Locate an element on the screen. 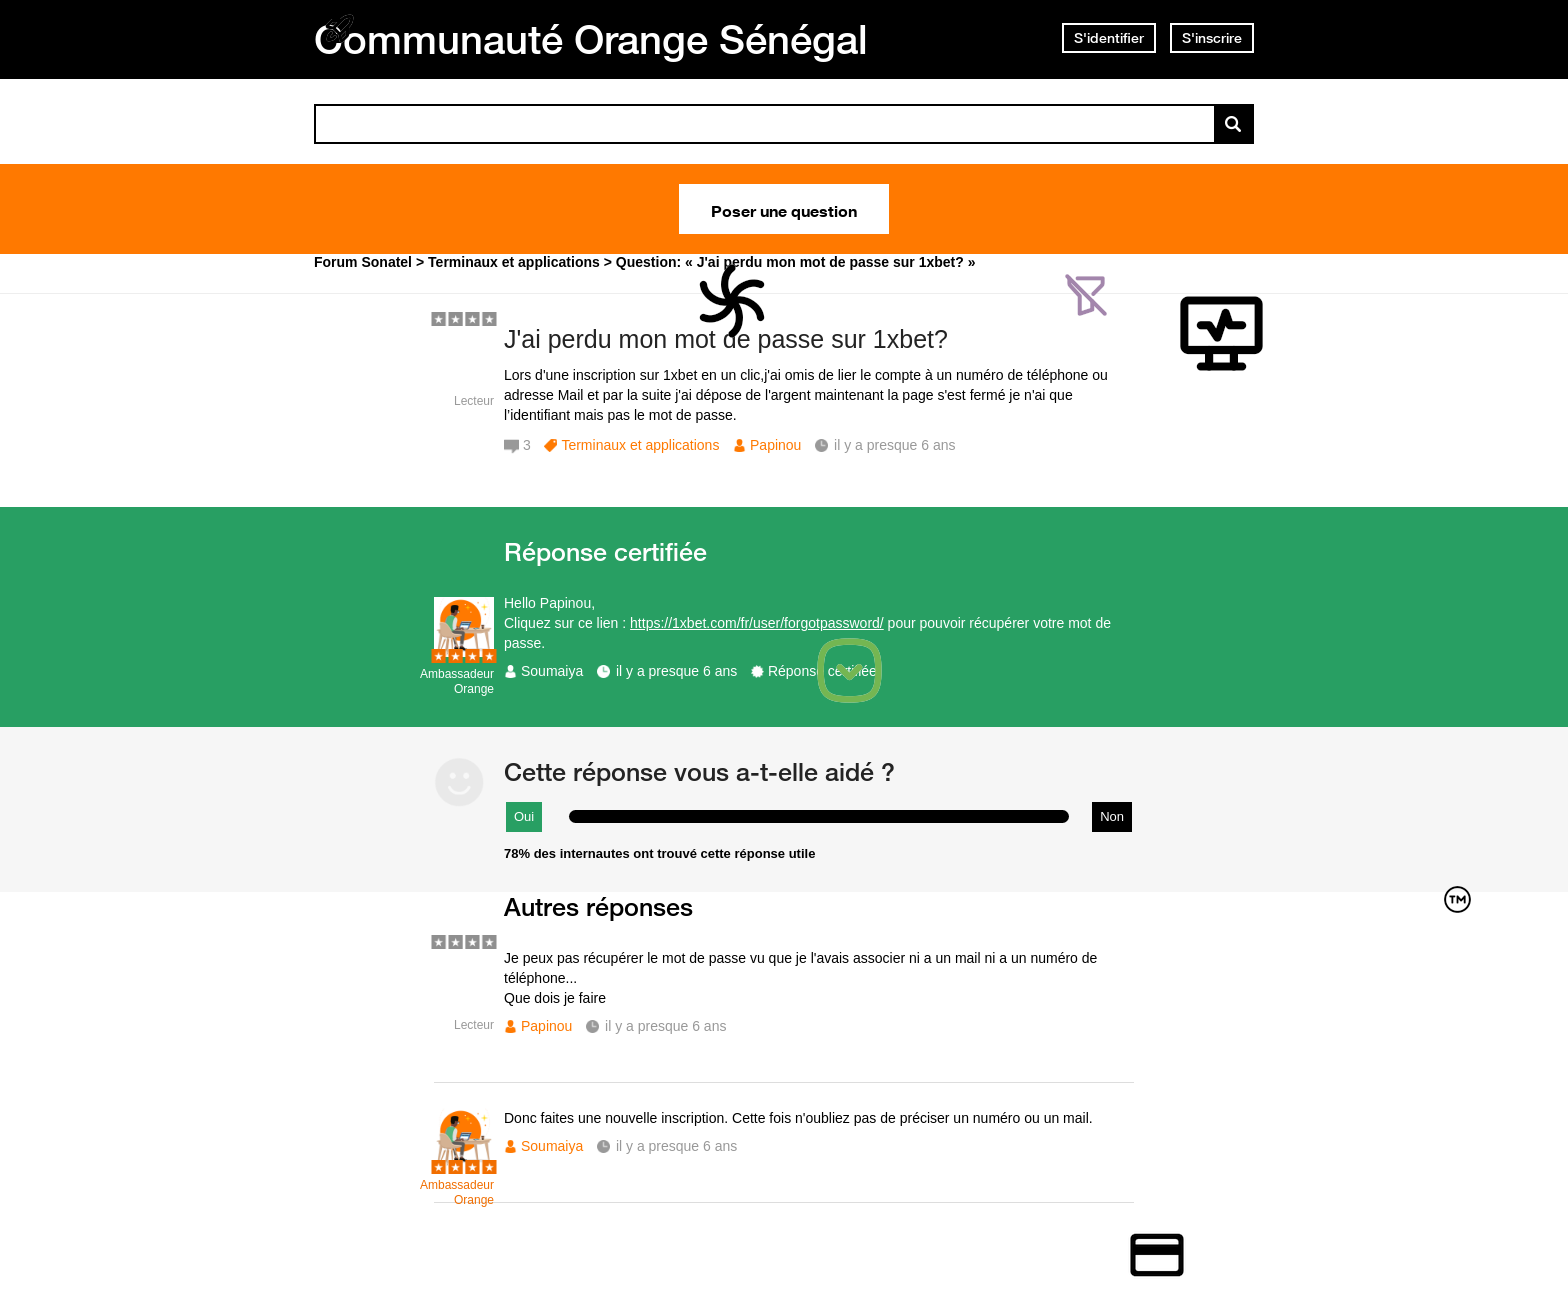 This screenshot has width=1568, height=1295. expand dropdown menu or content is located at coordinates (849, 670).